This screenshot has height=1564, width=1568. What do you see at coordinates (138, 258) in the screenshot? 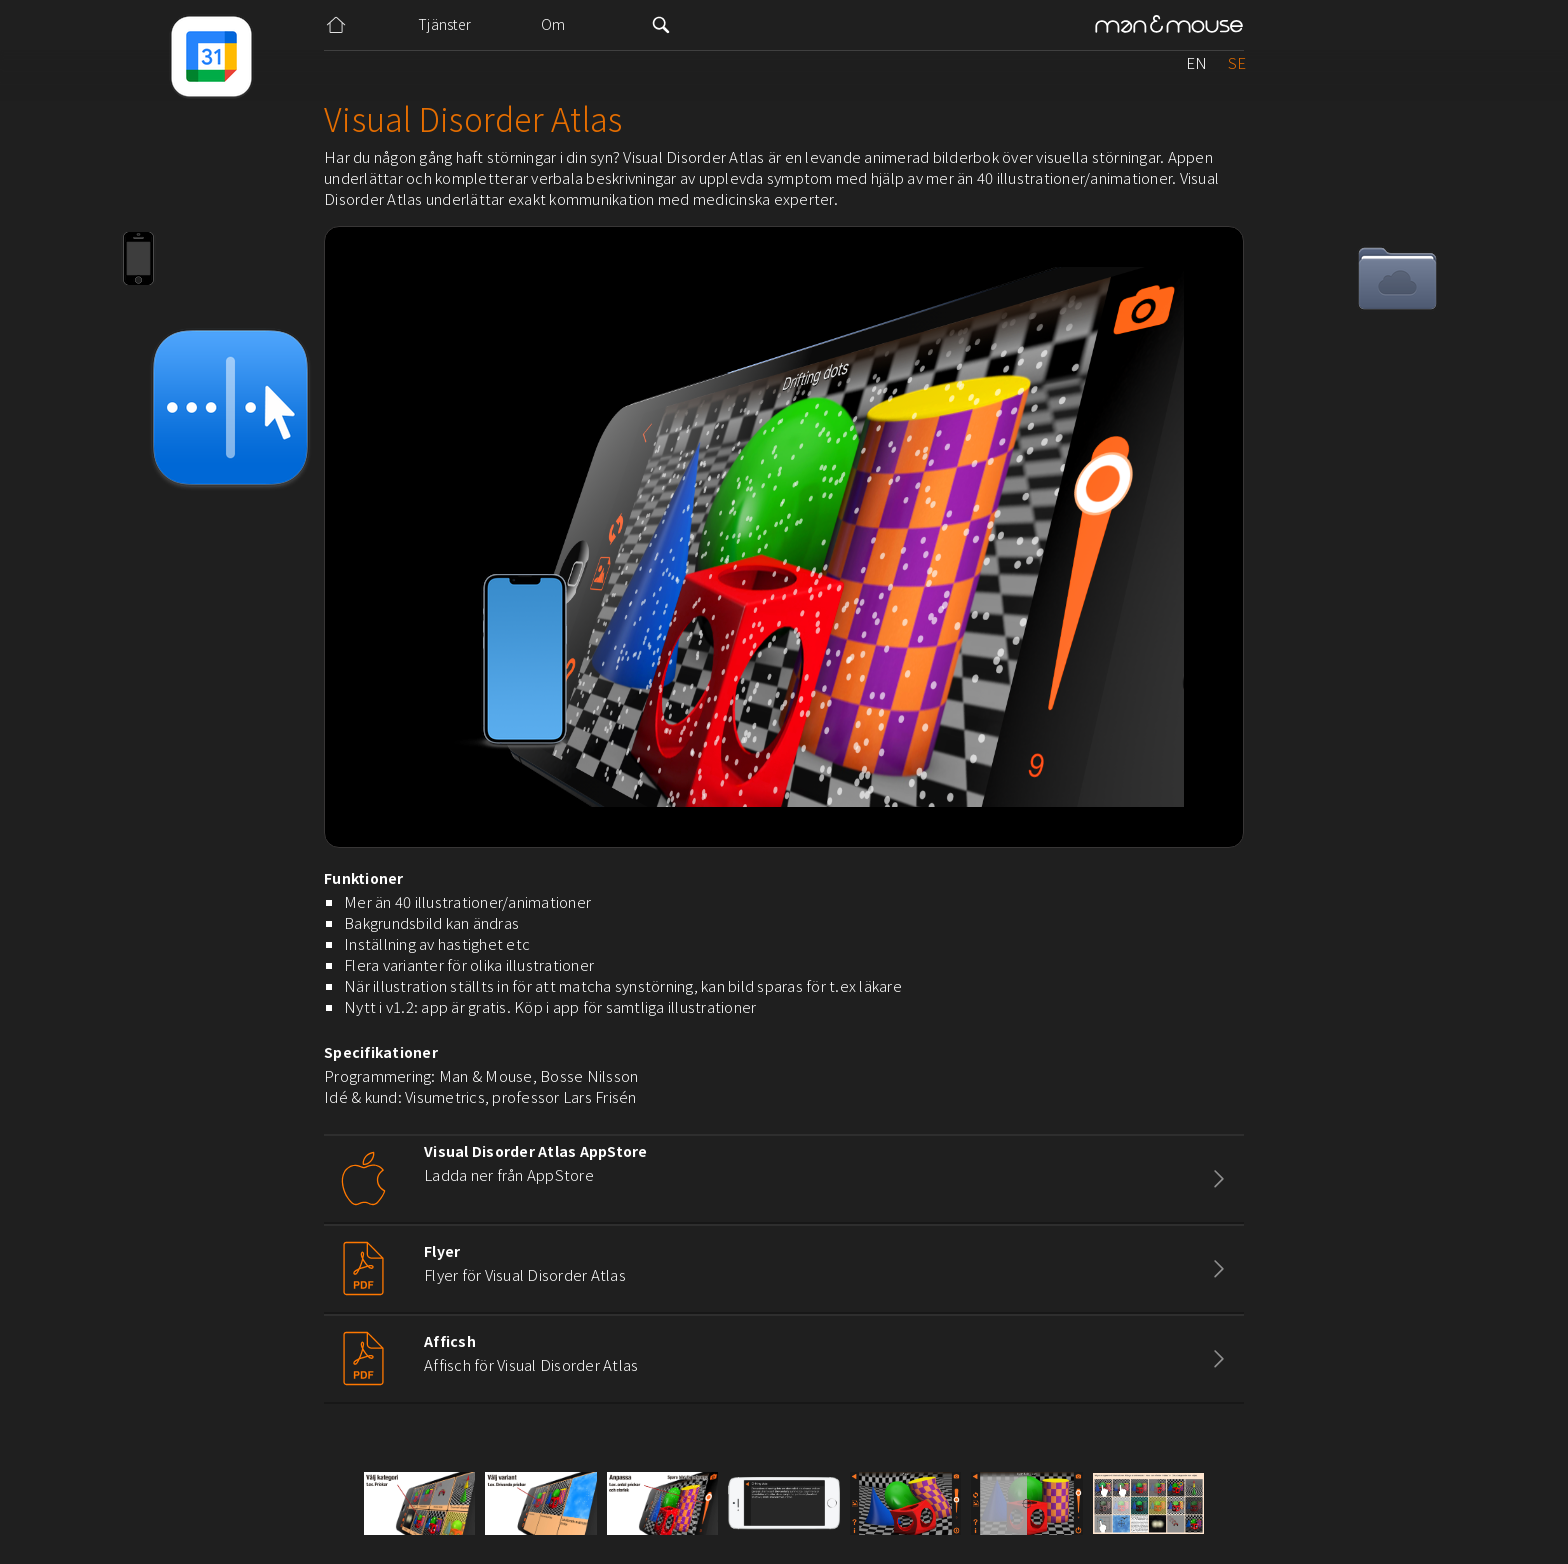
I see `view connected iPhone device` at bounding box center [138, 258].